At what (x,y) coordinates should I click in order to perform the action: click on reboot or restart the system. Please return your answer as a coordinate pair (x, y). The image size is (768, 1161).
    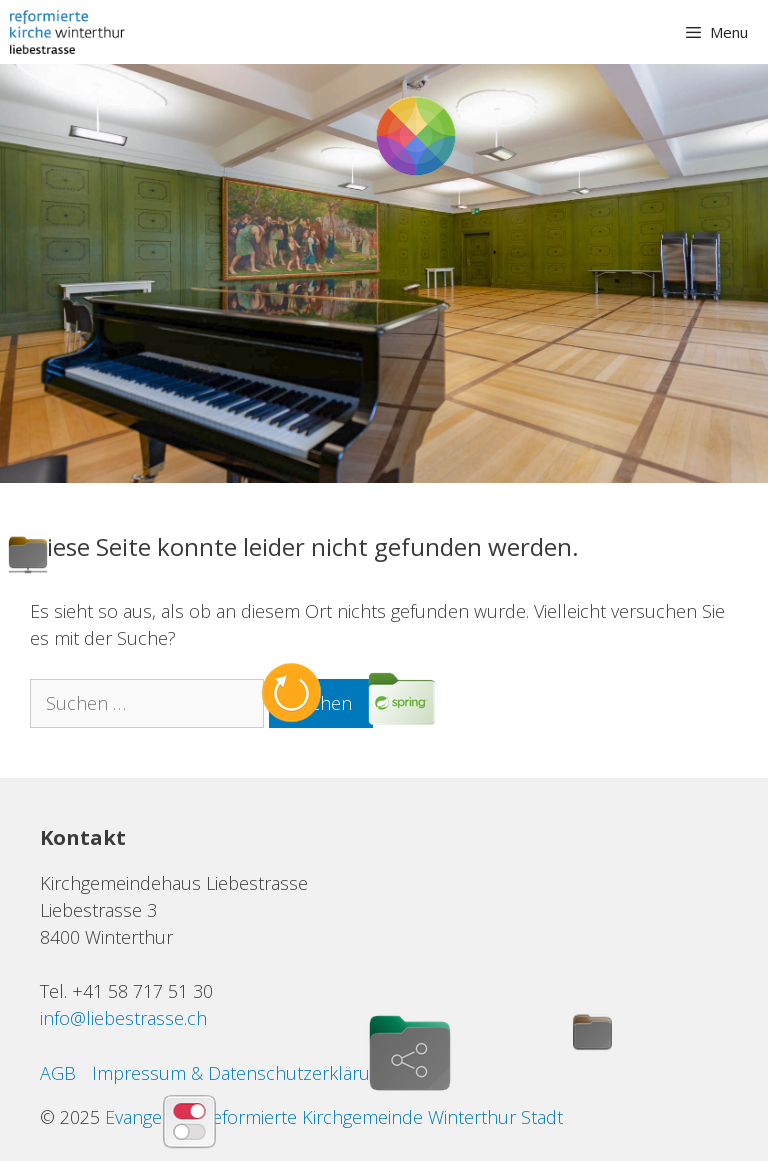
    Looking at the image, I should click on (291, 692).